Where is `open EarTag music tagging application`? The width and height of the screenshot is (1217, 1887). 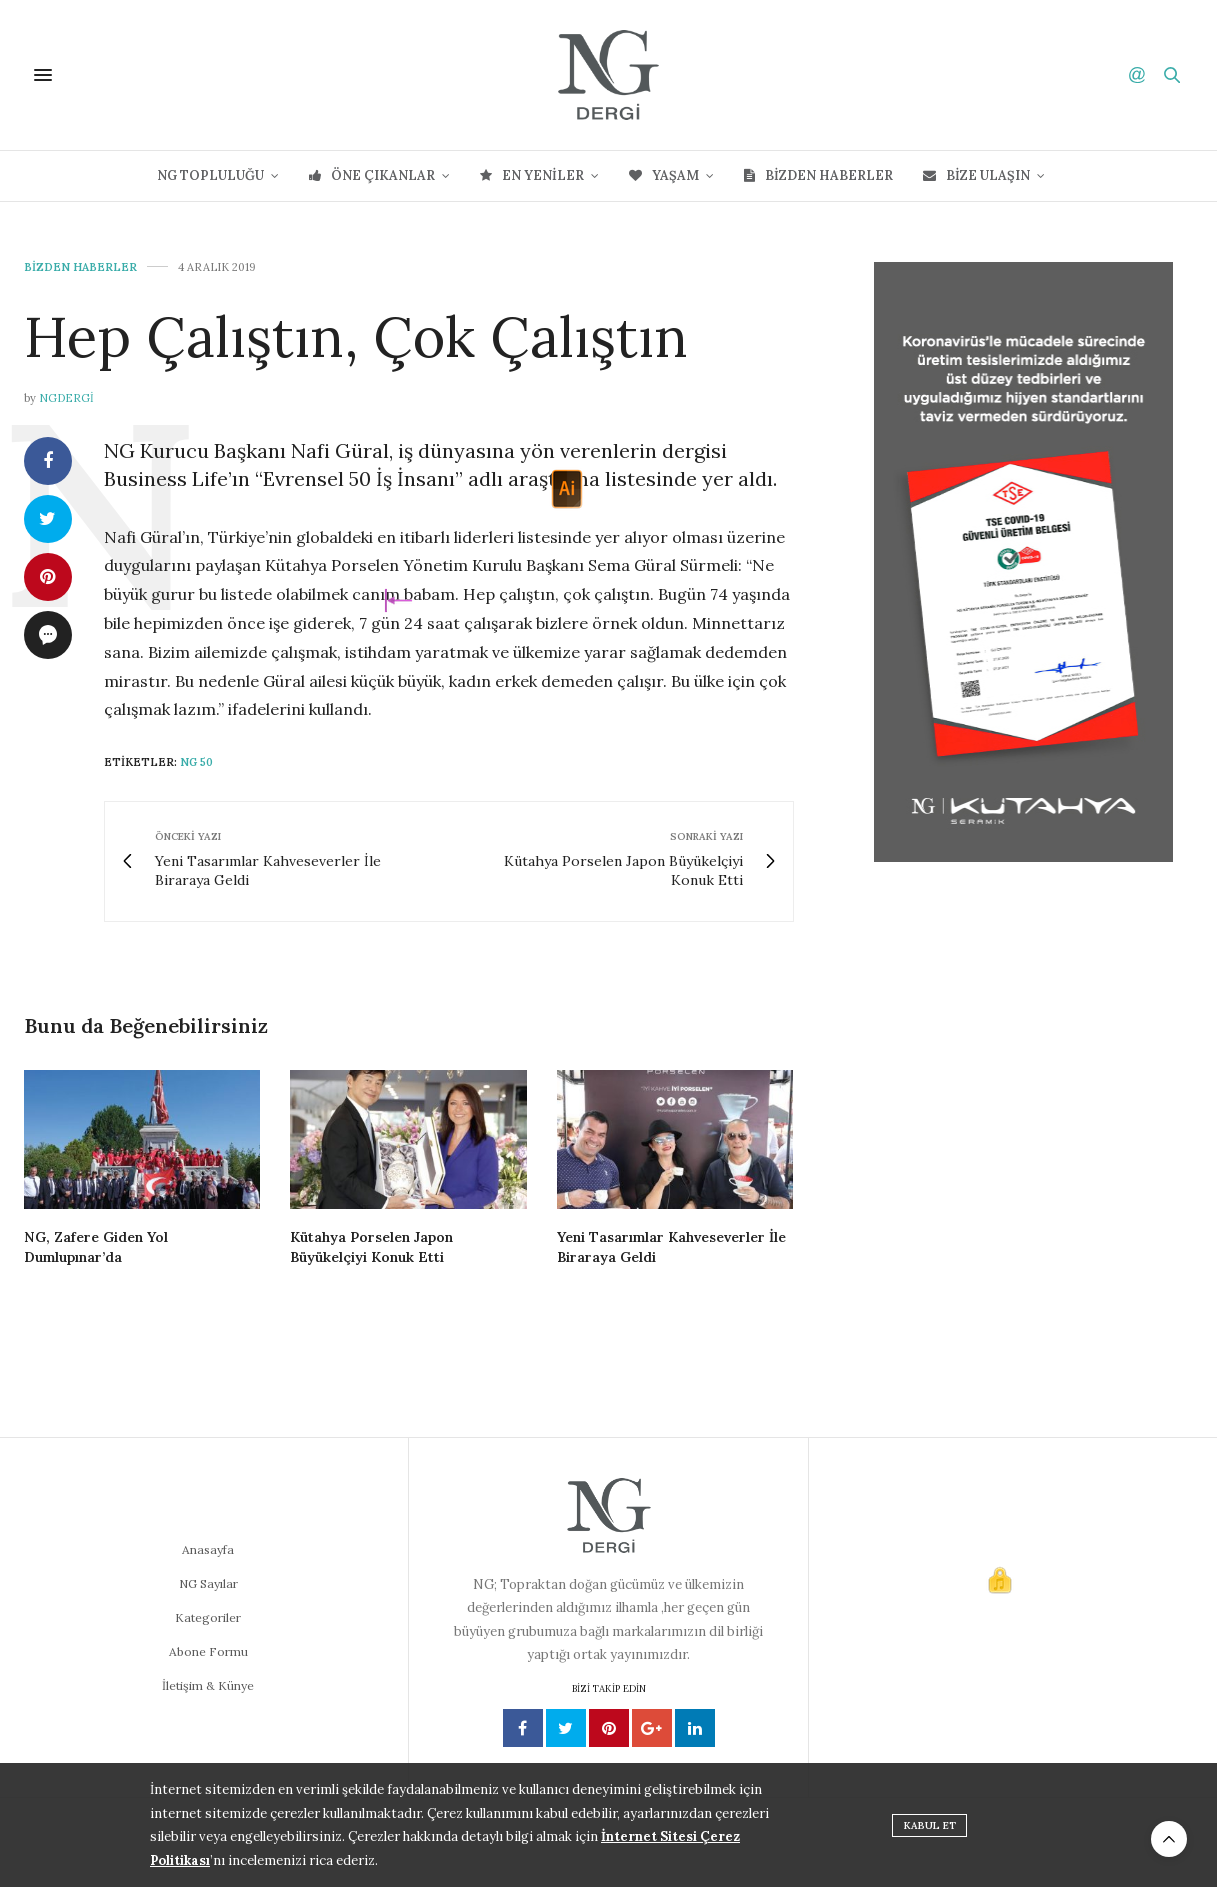 open EarTag music tagging application is located at coordinates (1000, 1580).